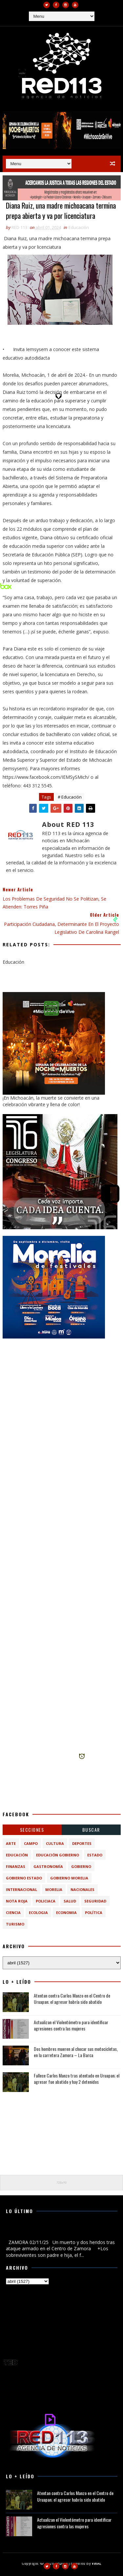 The height and width of the screenshot is (2576, 123). I want to click on open Box cloud storage app, so click(6, 586).